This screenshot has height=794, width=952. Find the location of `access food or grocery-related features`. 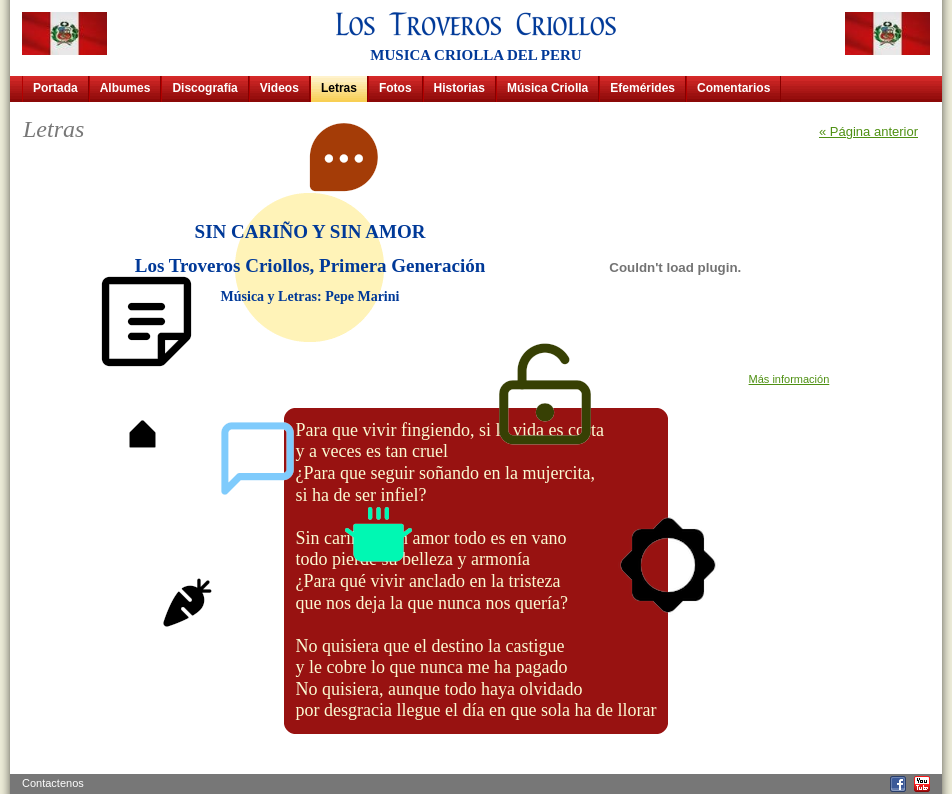

access food or grocery-related features is located at coordinates (186, 603).